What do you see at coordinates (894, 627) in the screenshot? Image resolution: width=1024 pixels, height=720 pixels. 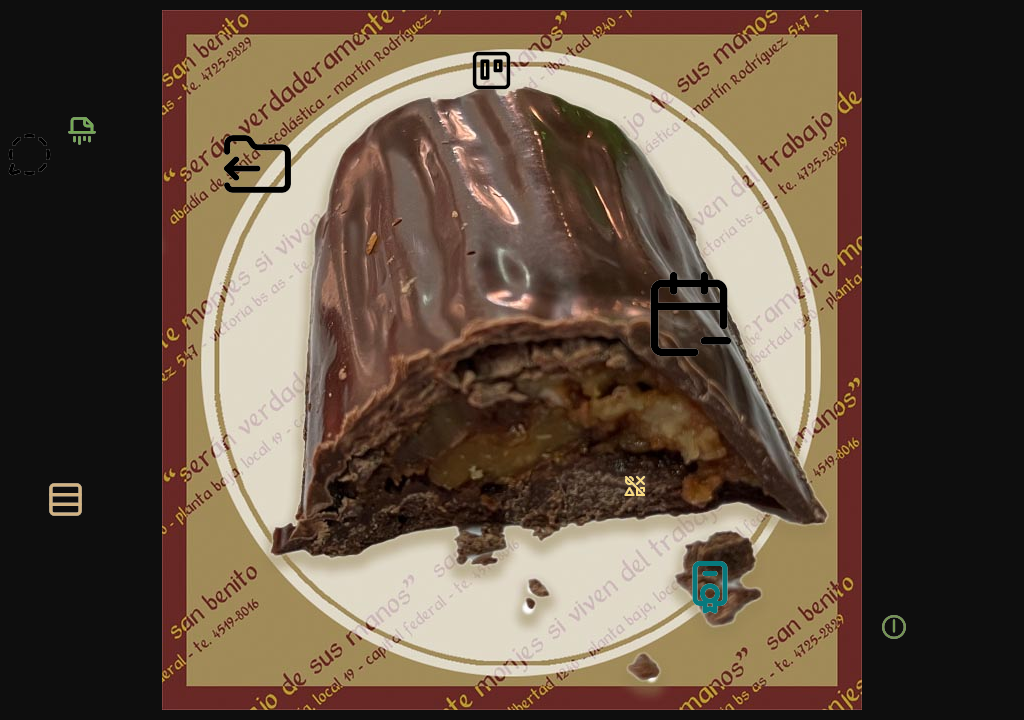 I see `indicates 6 o'clock time` at bounding box center [894, 627].